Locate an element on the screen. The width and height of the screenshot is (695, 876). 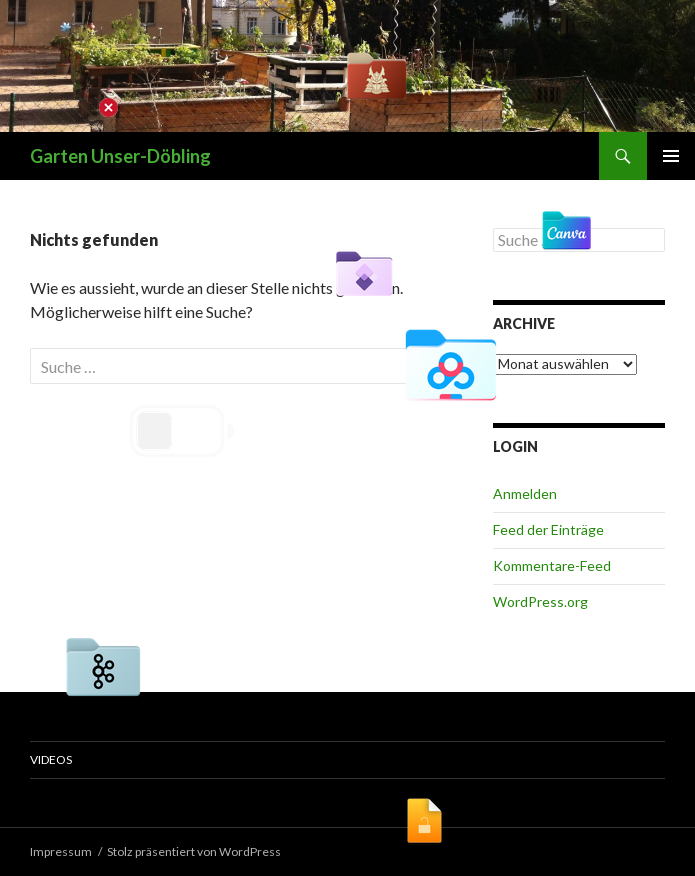
open microsoft finance documents folder is located at coordinates (364, 275).